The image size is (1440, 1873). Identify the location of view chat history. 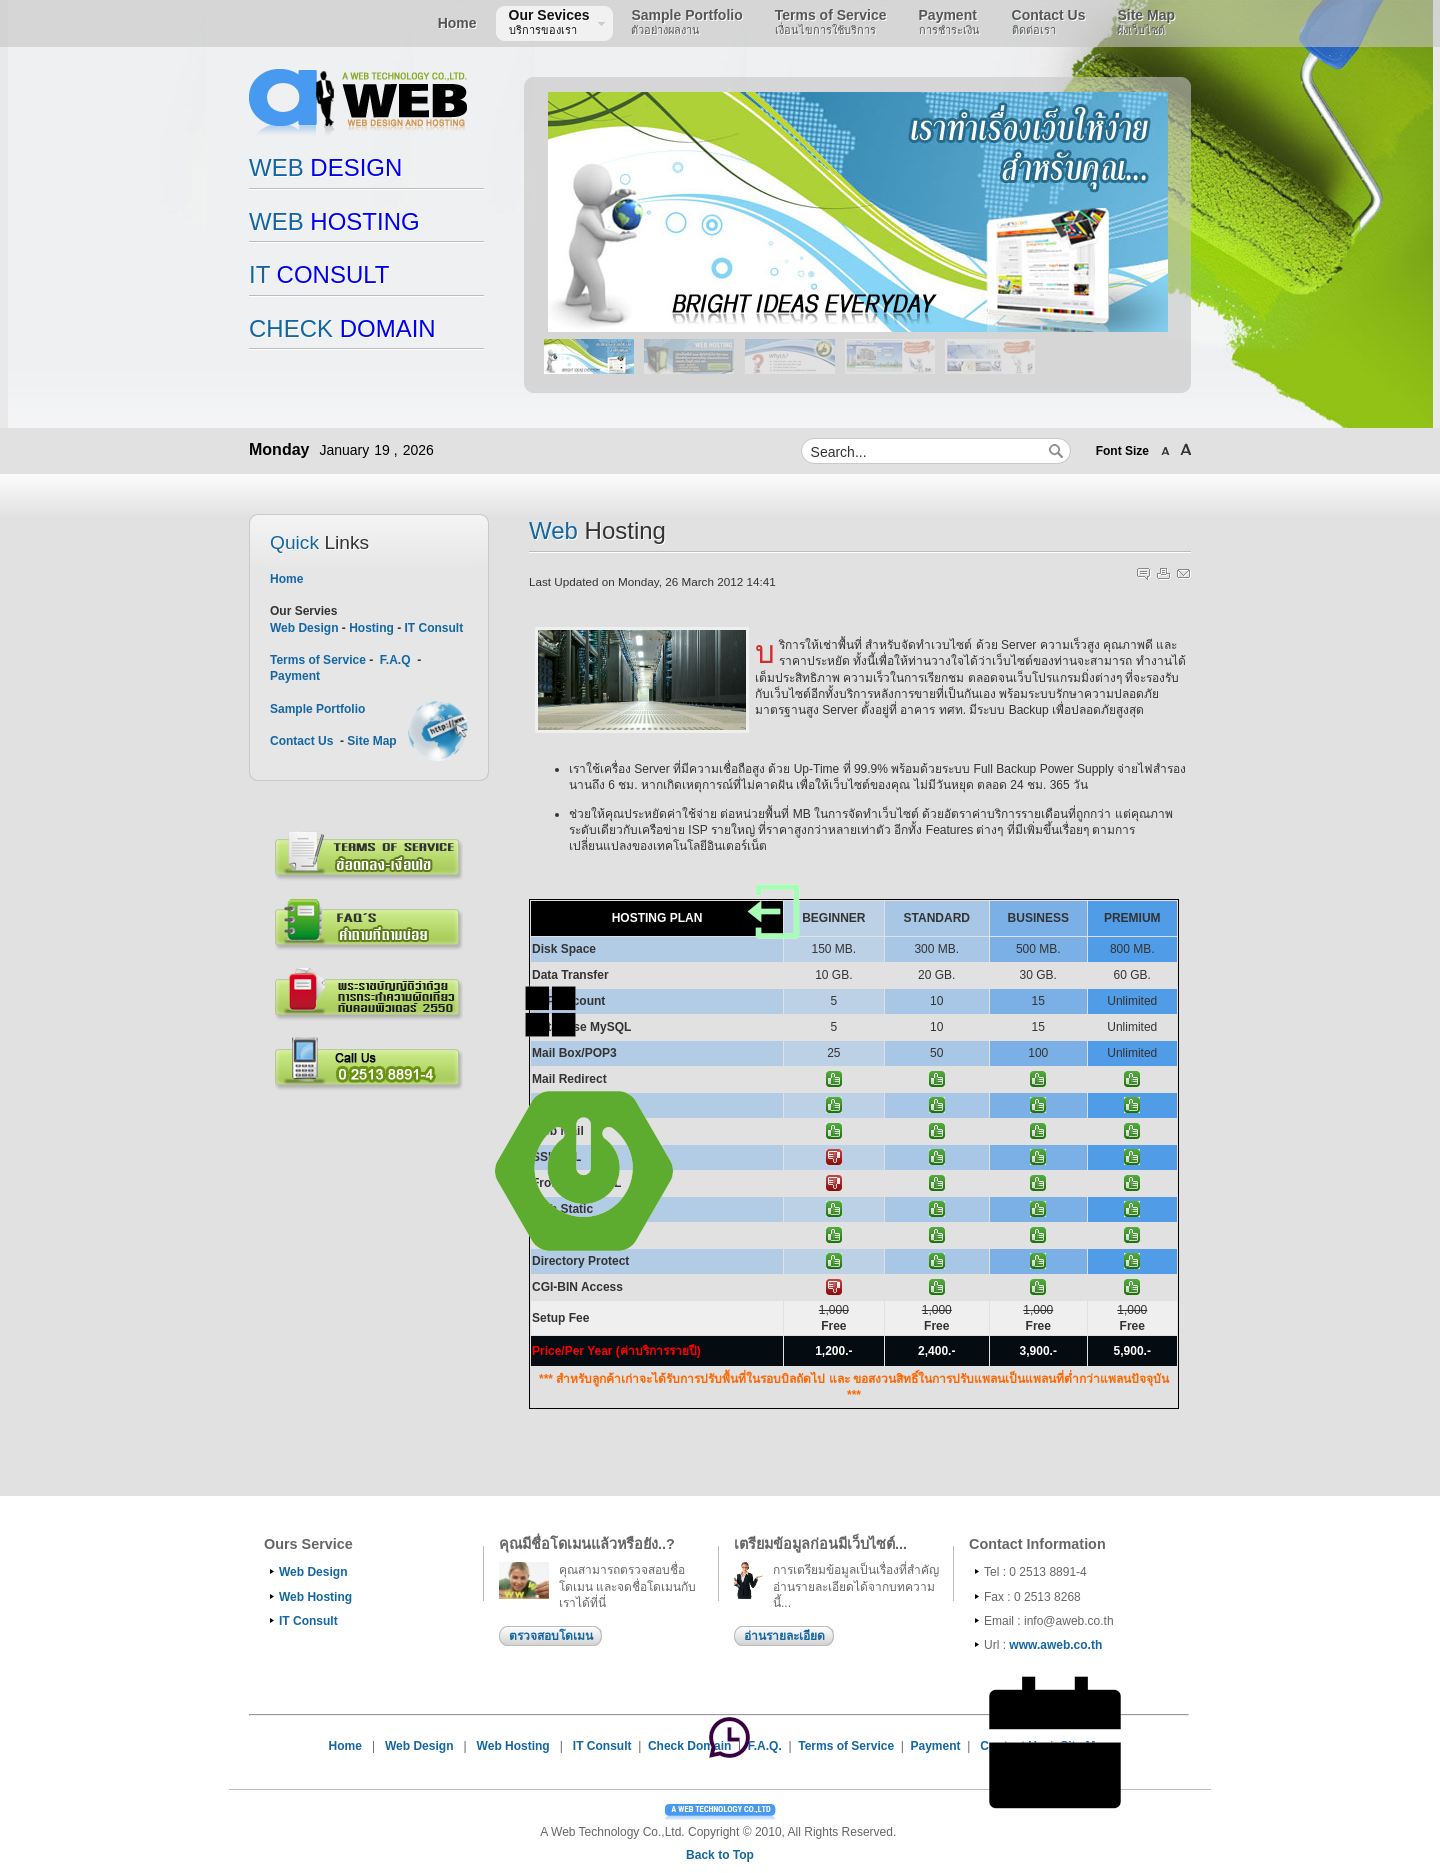
(729, 1737).